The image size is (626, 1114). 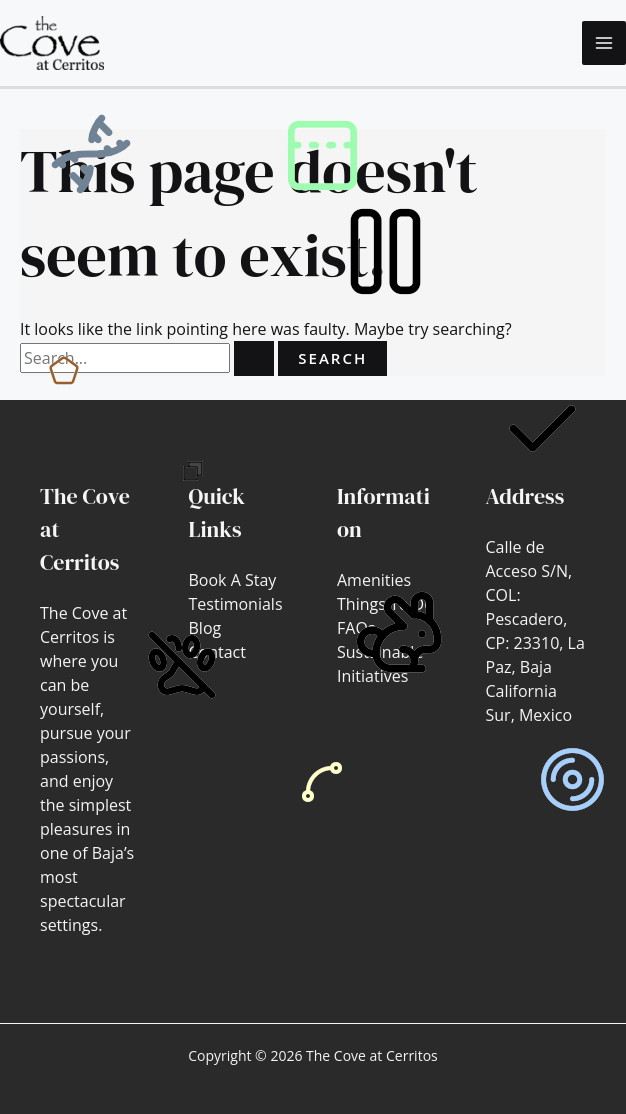 I want to click on toggle optional top panel visibility, so click(x=322, y=155).